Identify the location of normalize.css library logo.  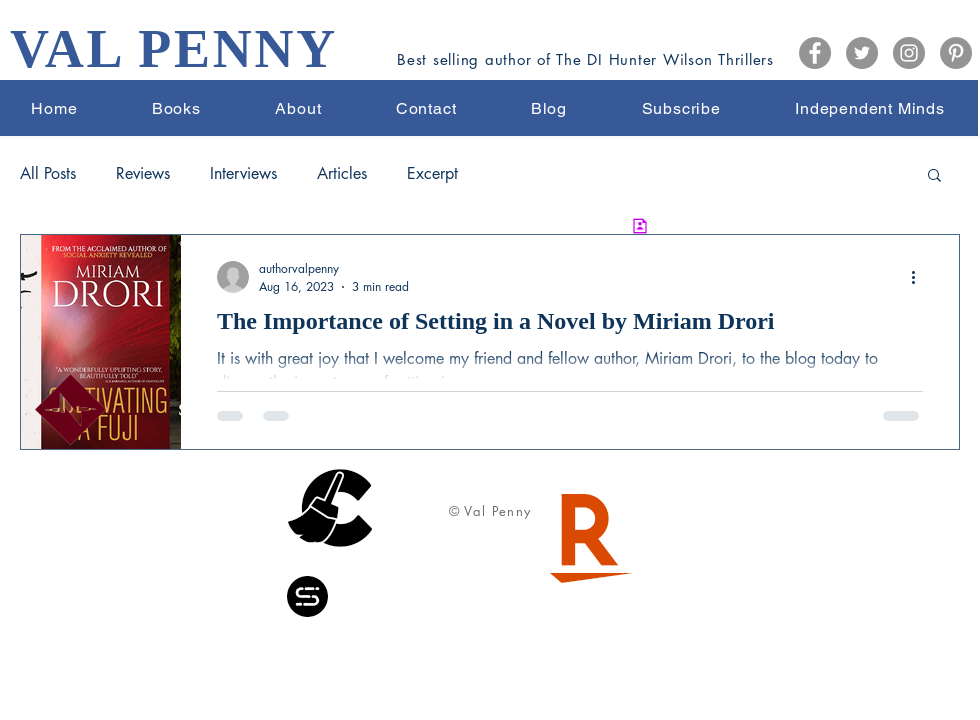
(70, 409).